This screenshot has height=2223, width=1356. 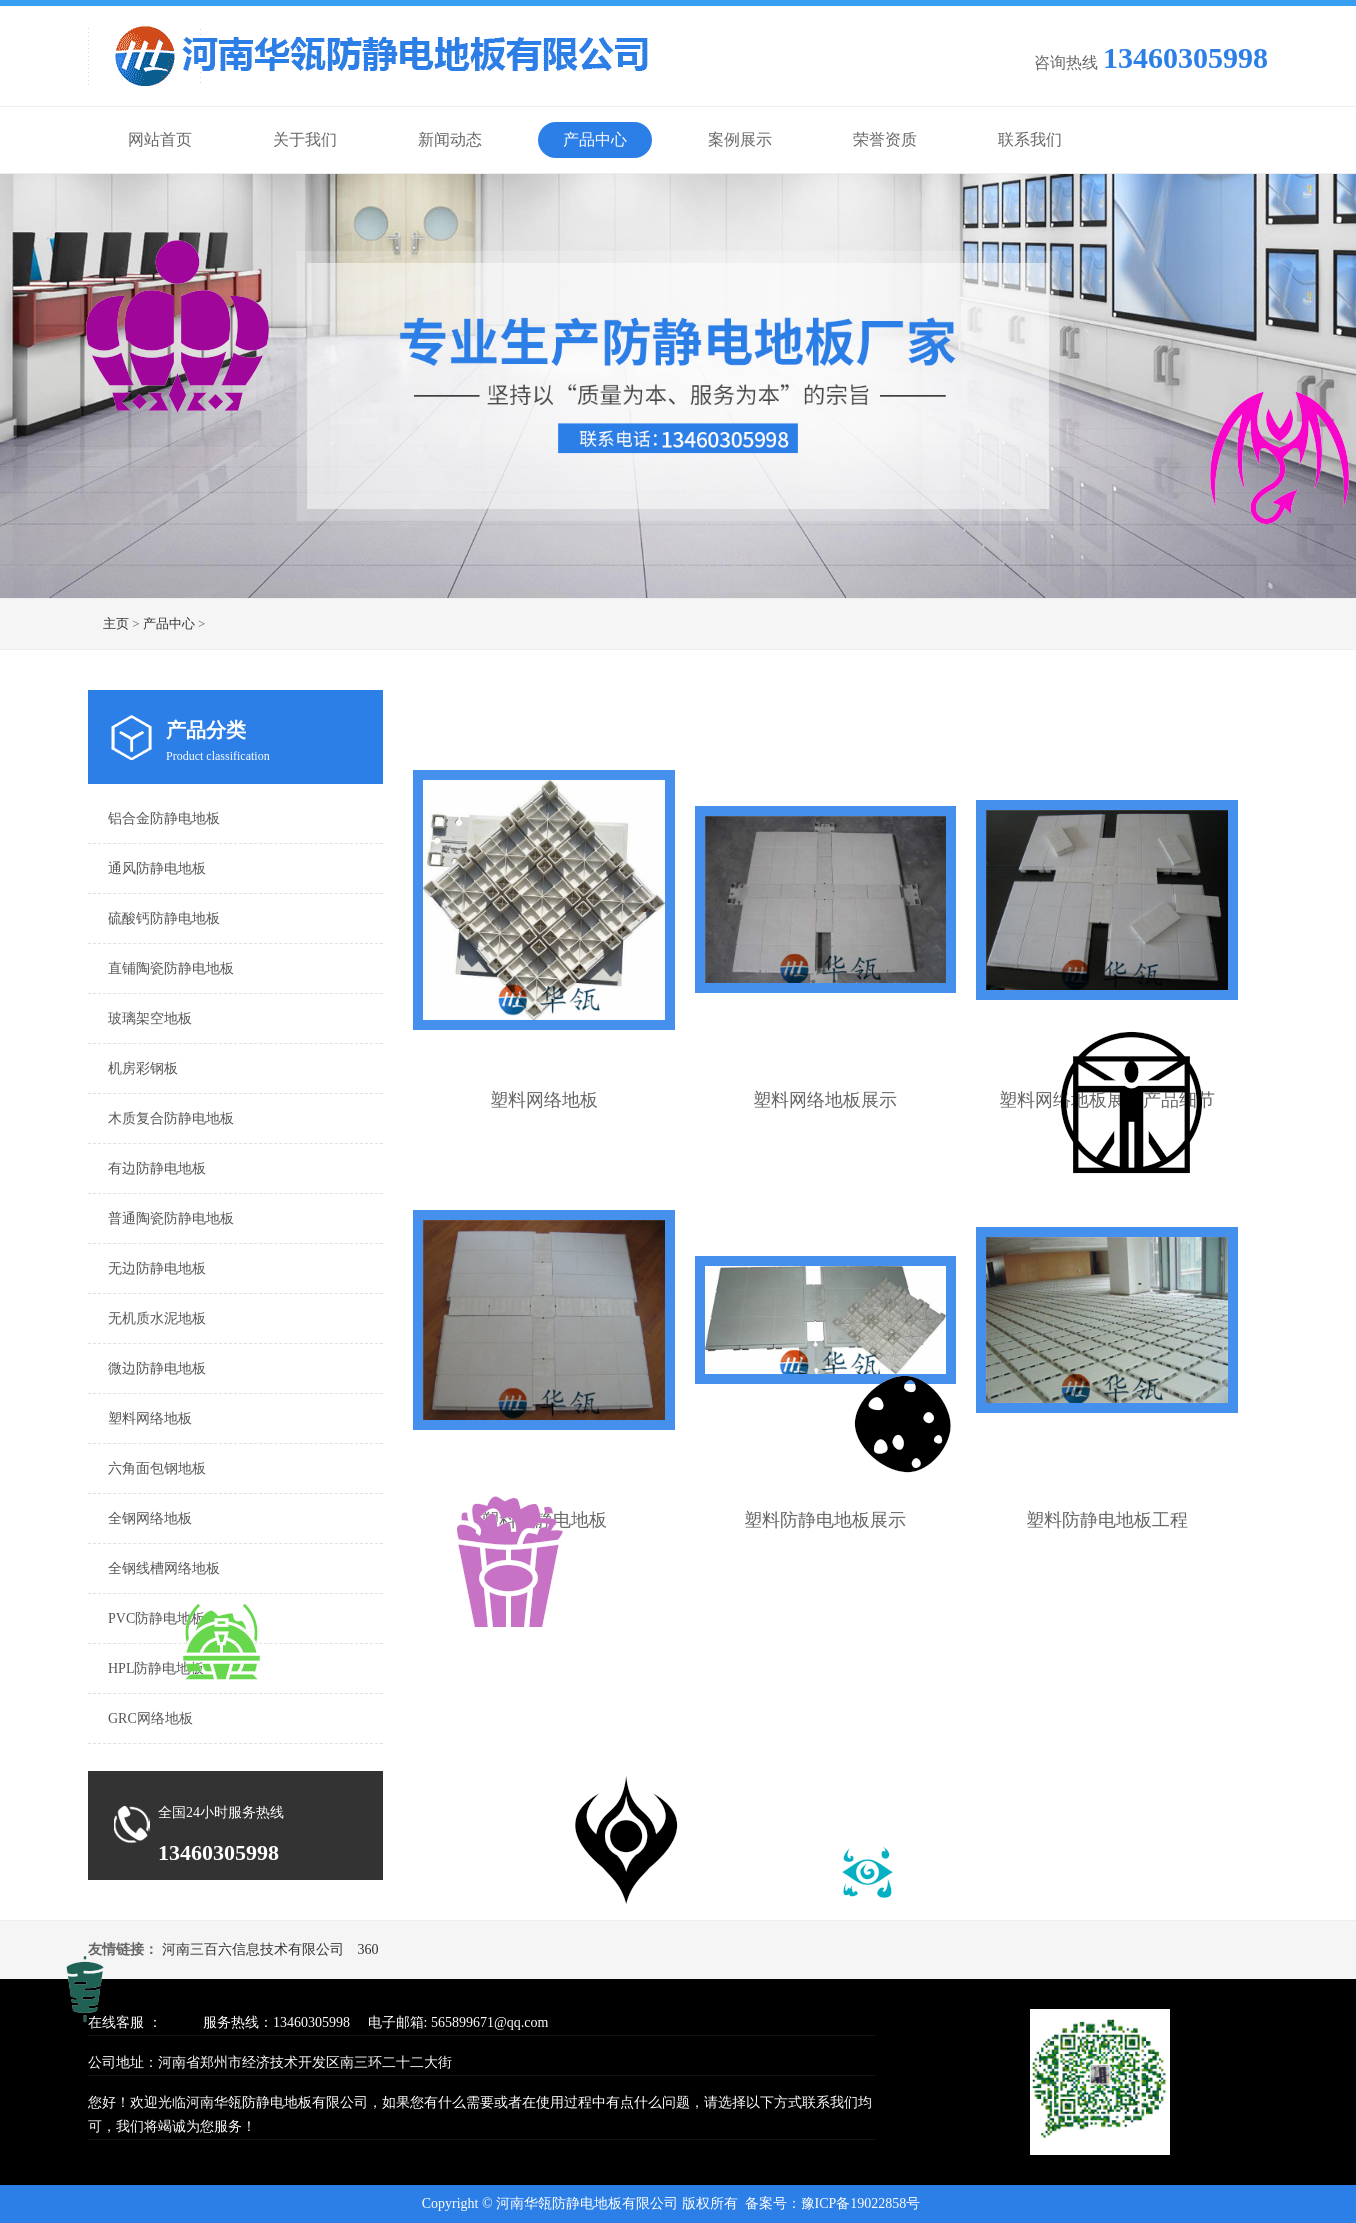 What do you see at coordinates (1131, 1102) in the screenshot?
I see `view body measurements or proportions` at bounding box center [1131, 1102].